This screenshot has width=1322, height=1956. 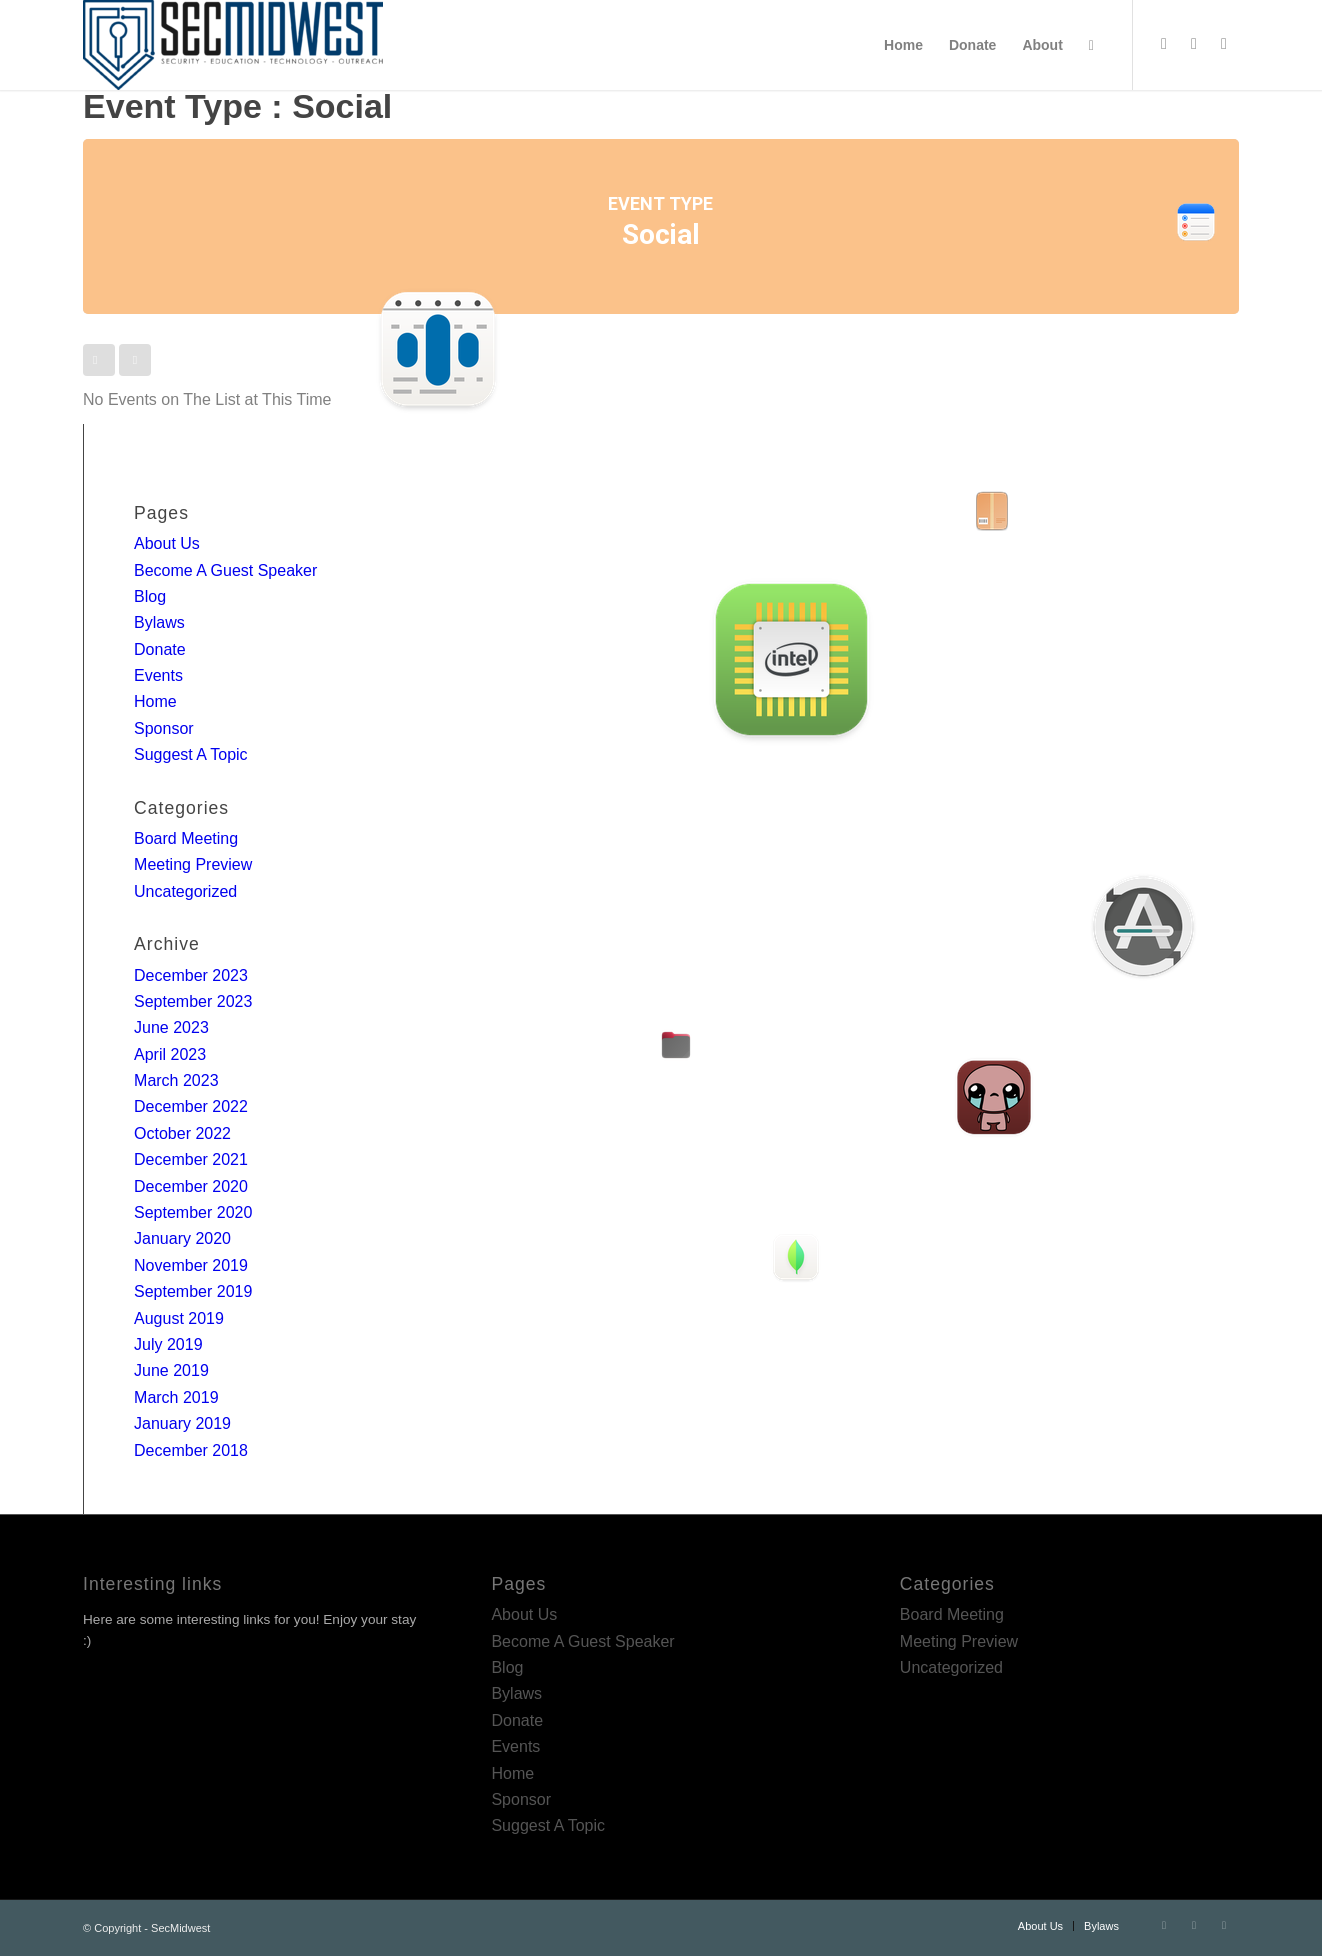 I want to click on open speech note app for voice transcription, so click(x=438, y=349).